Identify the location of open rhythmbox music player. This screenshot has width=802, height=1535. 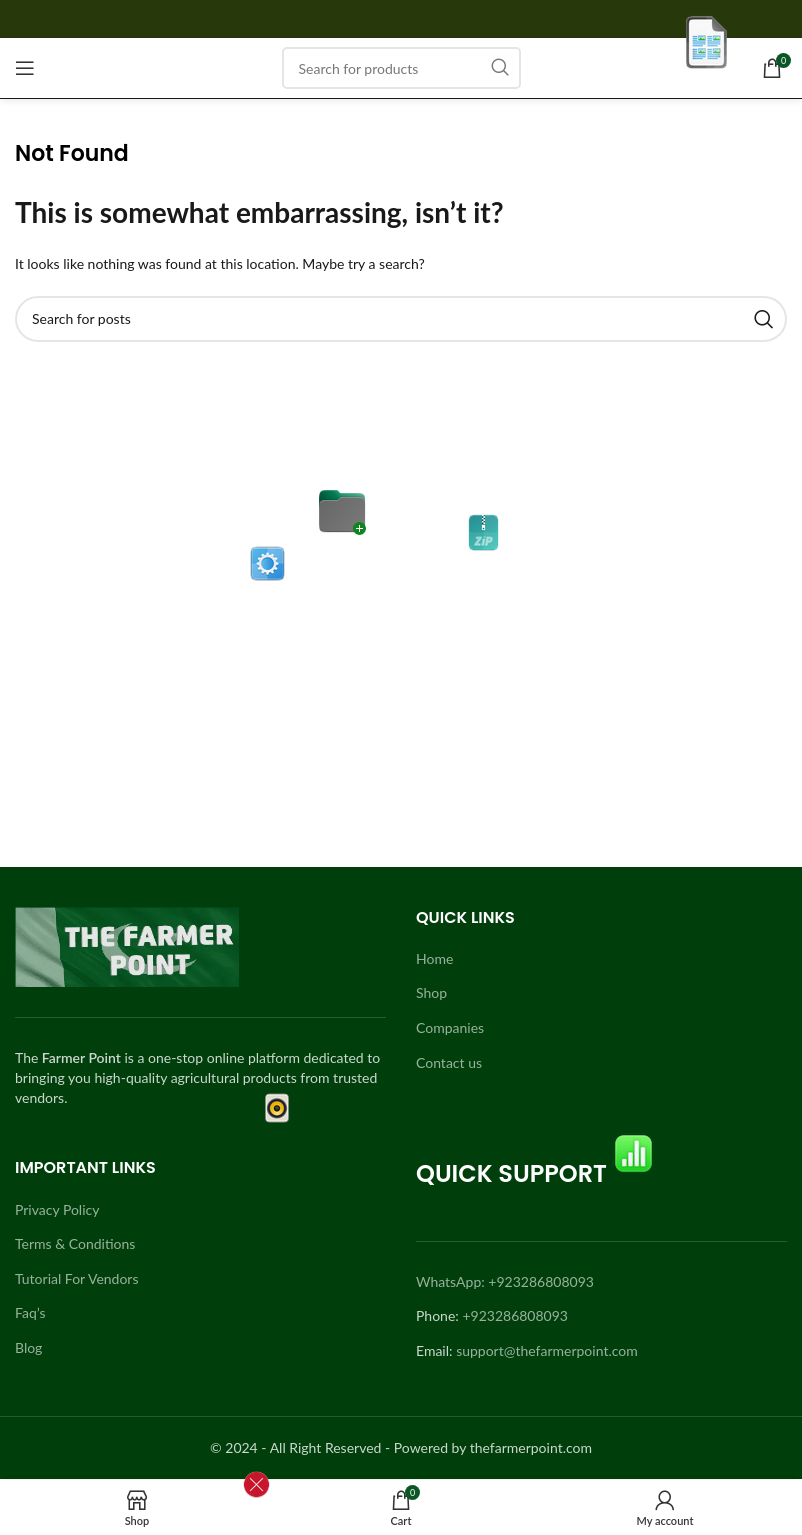
(277, 1108).